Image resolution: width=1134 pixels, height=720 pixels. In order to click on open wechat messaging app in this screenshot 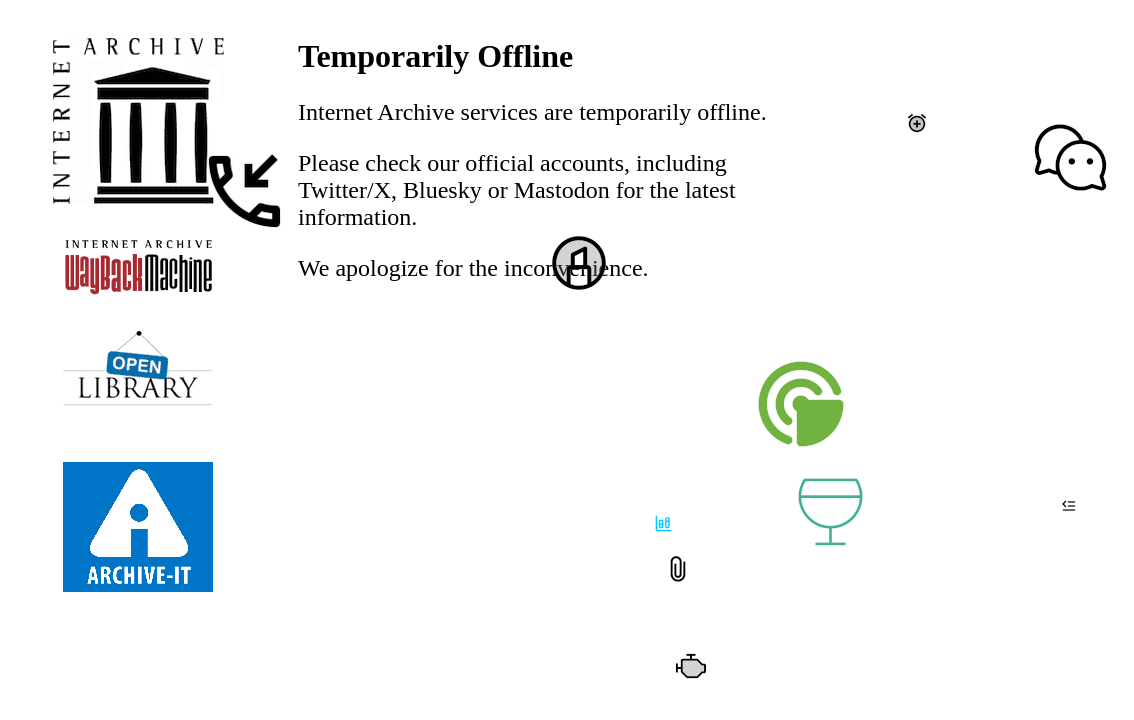, I will do `click(1070, 157)`.